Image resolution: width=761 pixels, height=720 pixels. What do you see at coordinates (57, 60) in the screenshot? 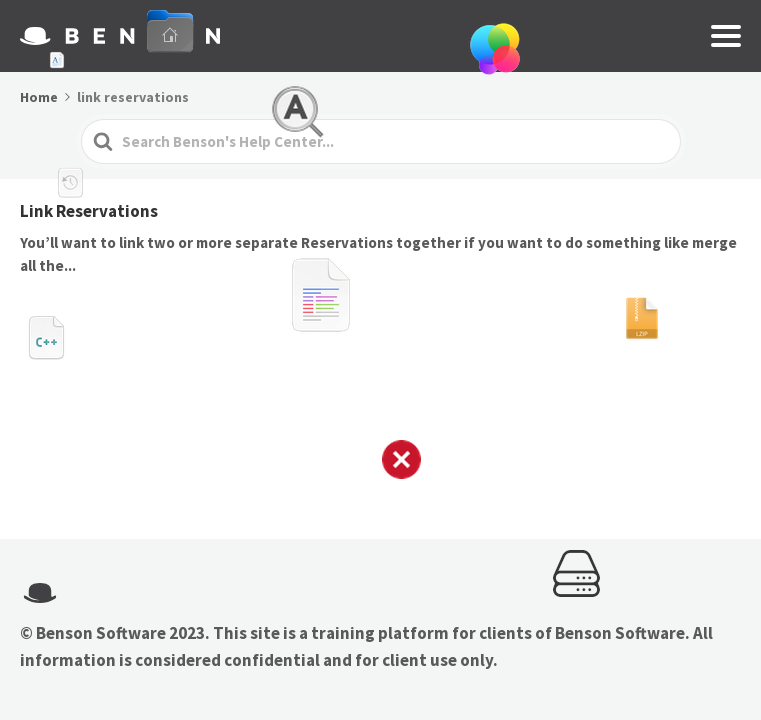
I see `open a text document file` at bounding box center [57, 60].